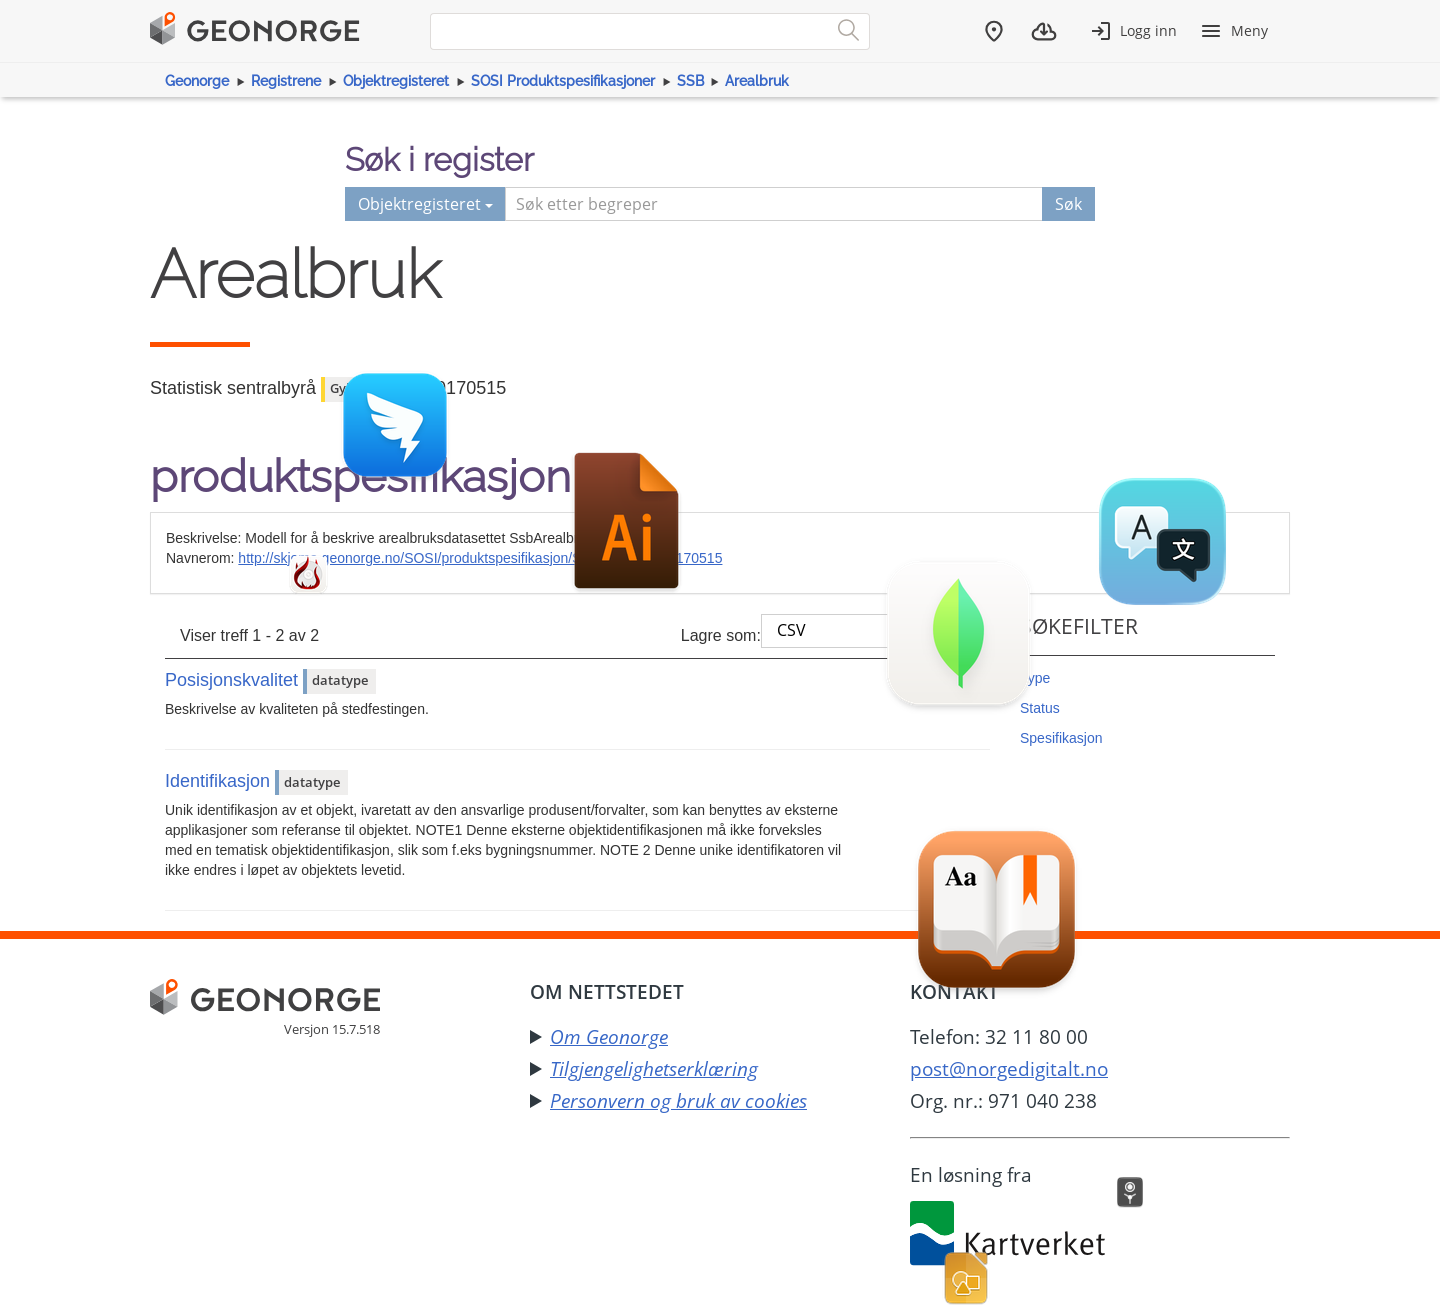 This screenshot has height=1311, width=1440. Describe the element at coordinates (395, 425) in the screenshot. I see `open dingtalk messaging app` at that location.